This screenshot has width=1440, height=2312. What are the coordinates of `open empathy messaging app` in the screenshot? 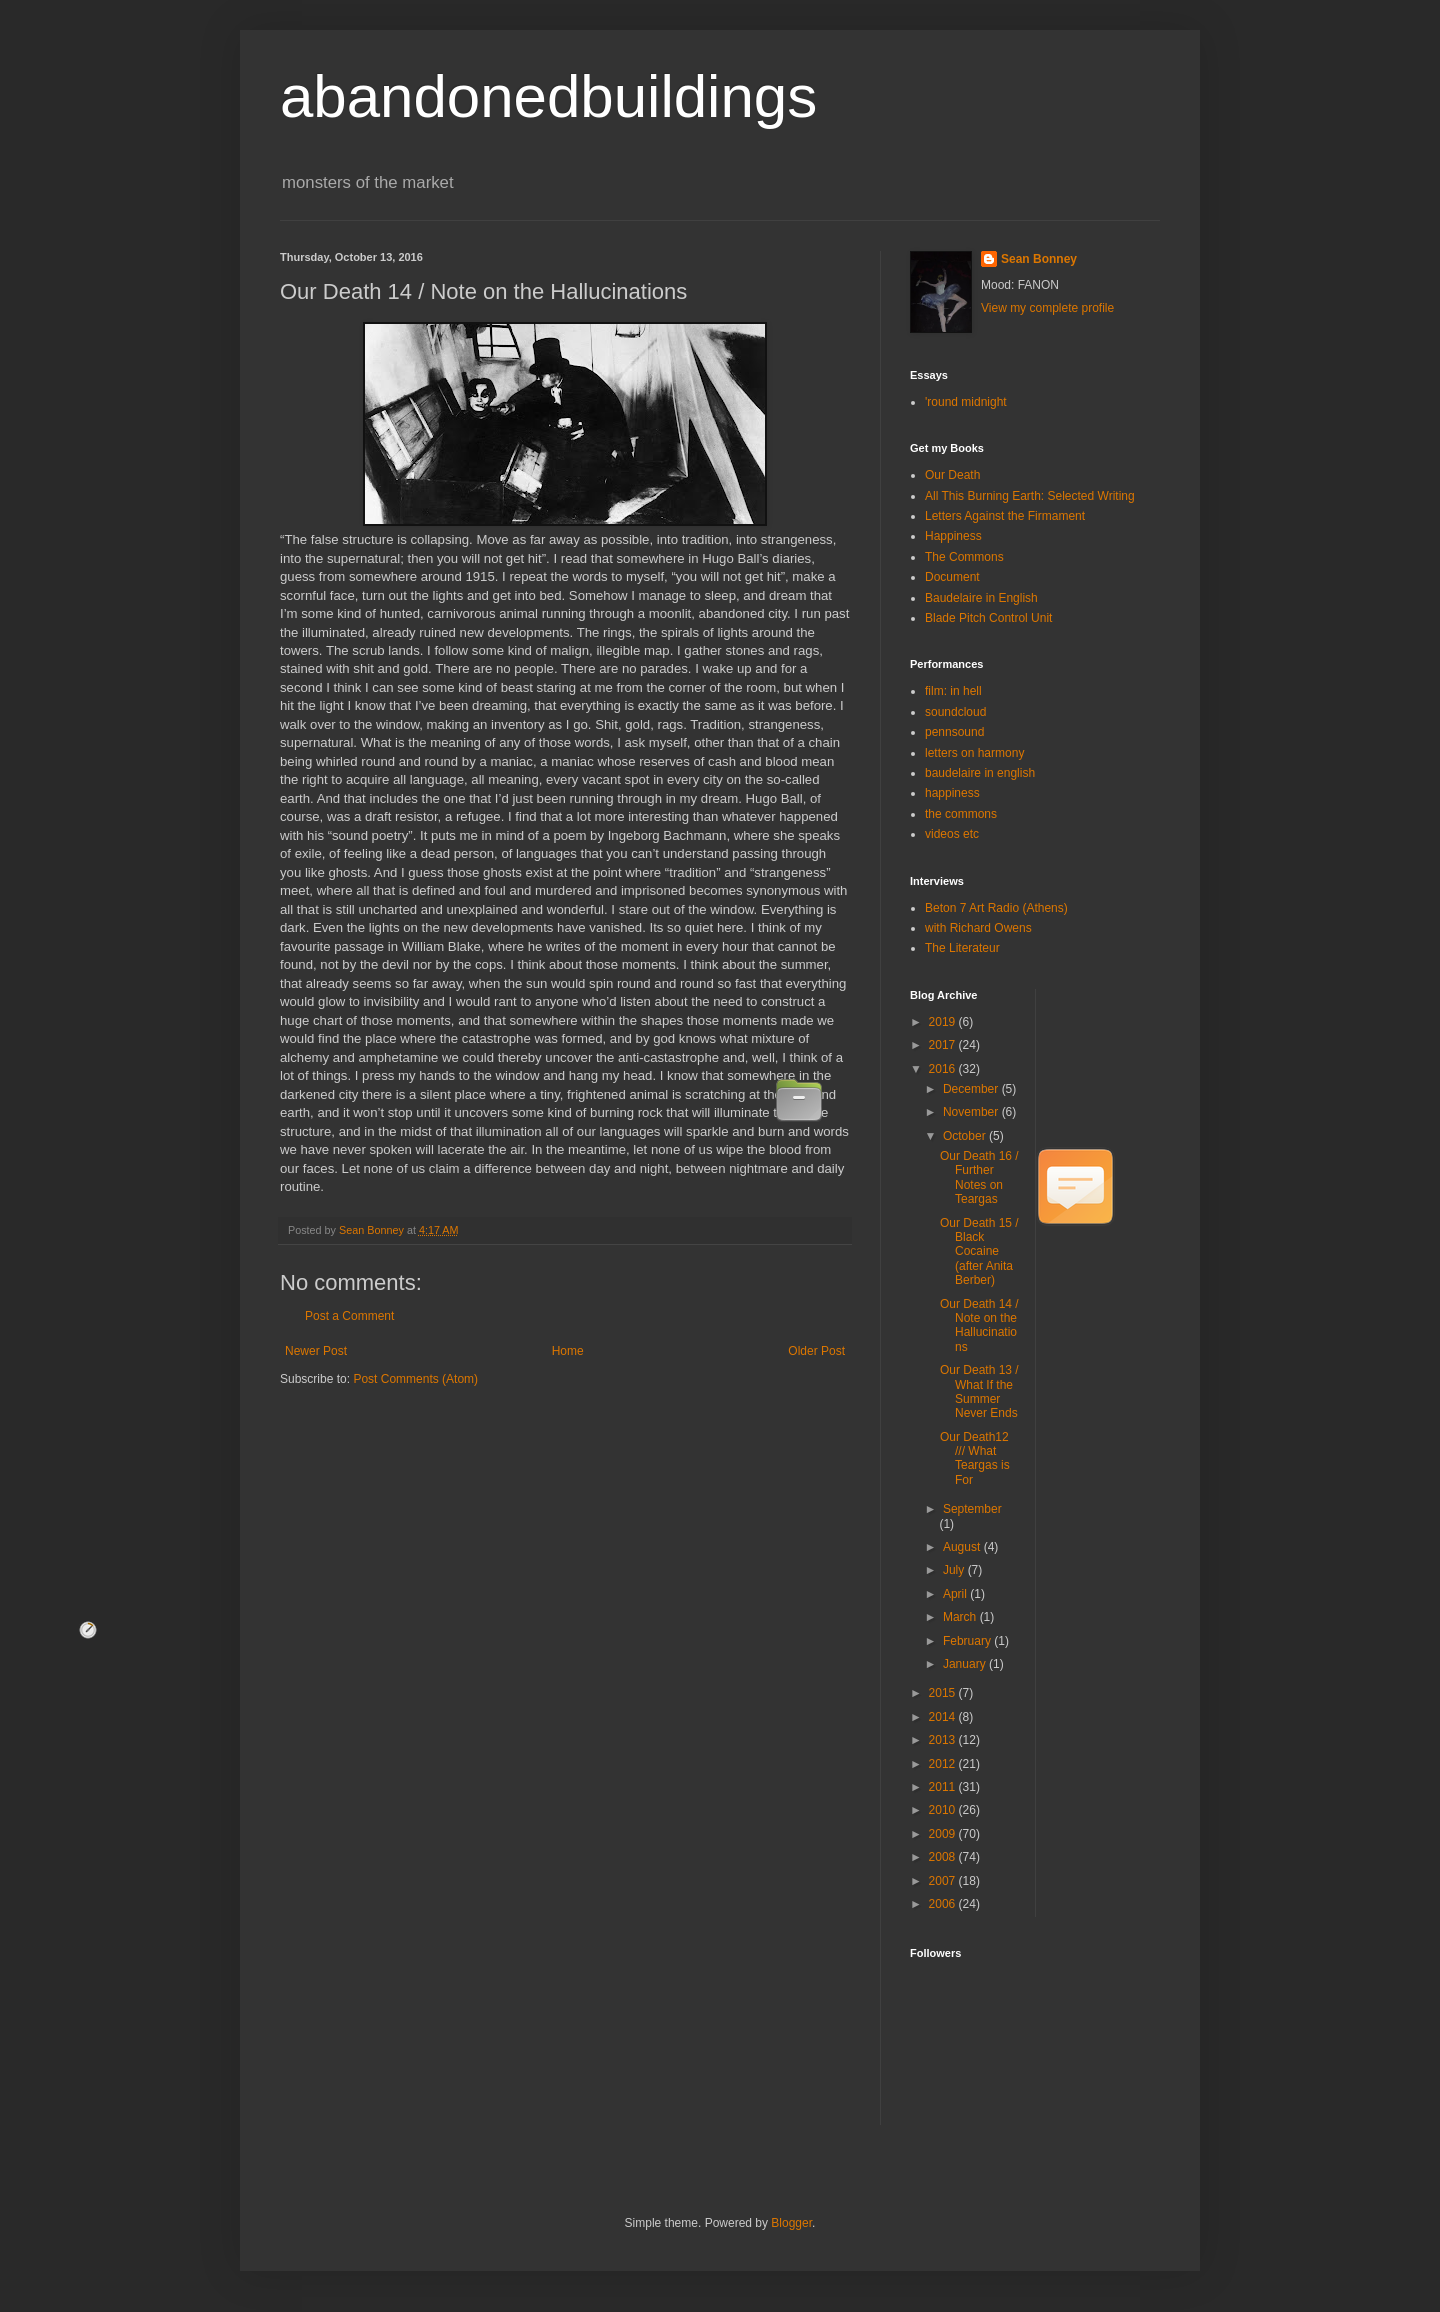 It's located at (1075, 1186).